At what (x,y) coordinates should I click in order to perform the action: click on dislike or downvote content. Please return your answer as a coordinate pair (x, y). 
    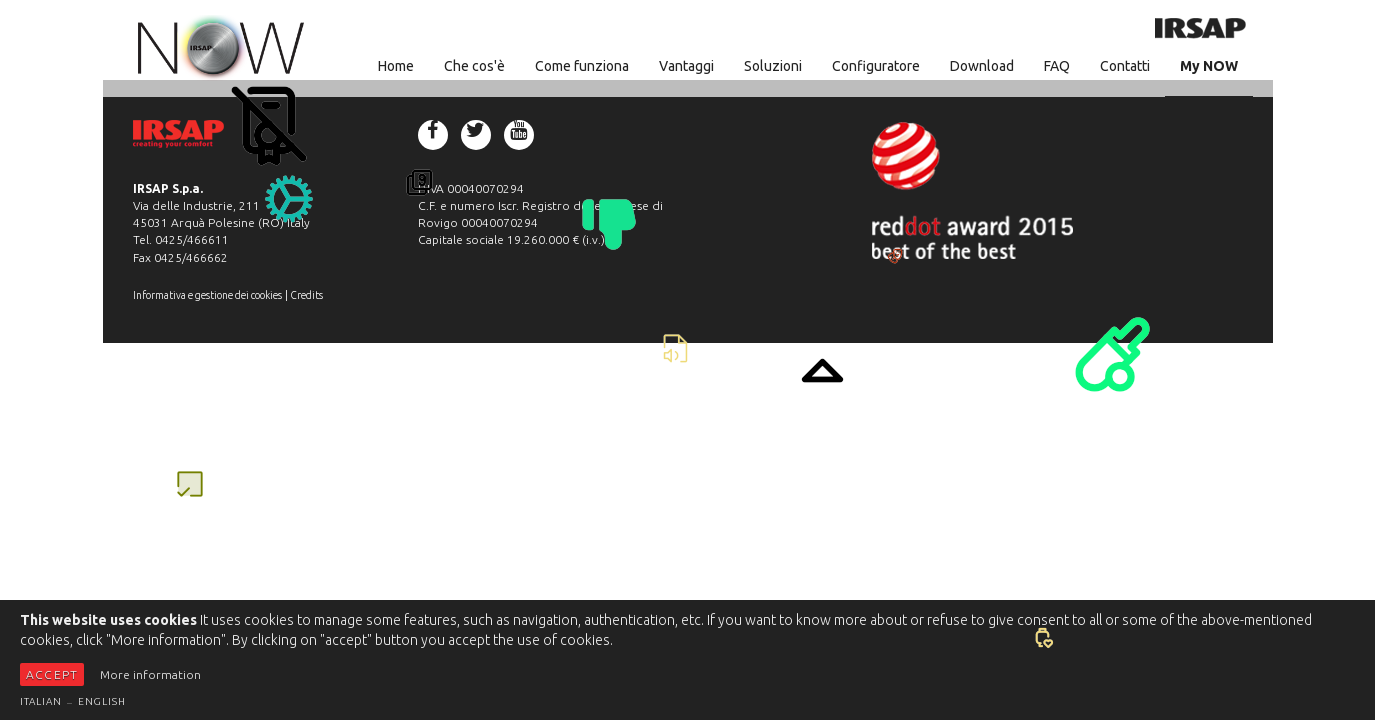
    Looking at the image, I should click on (610, 224).